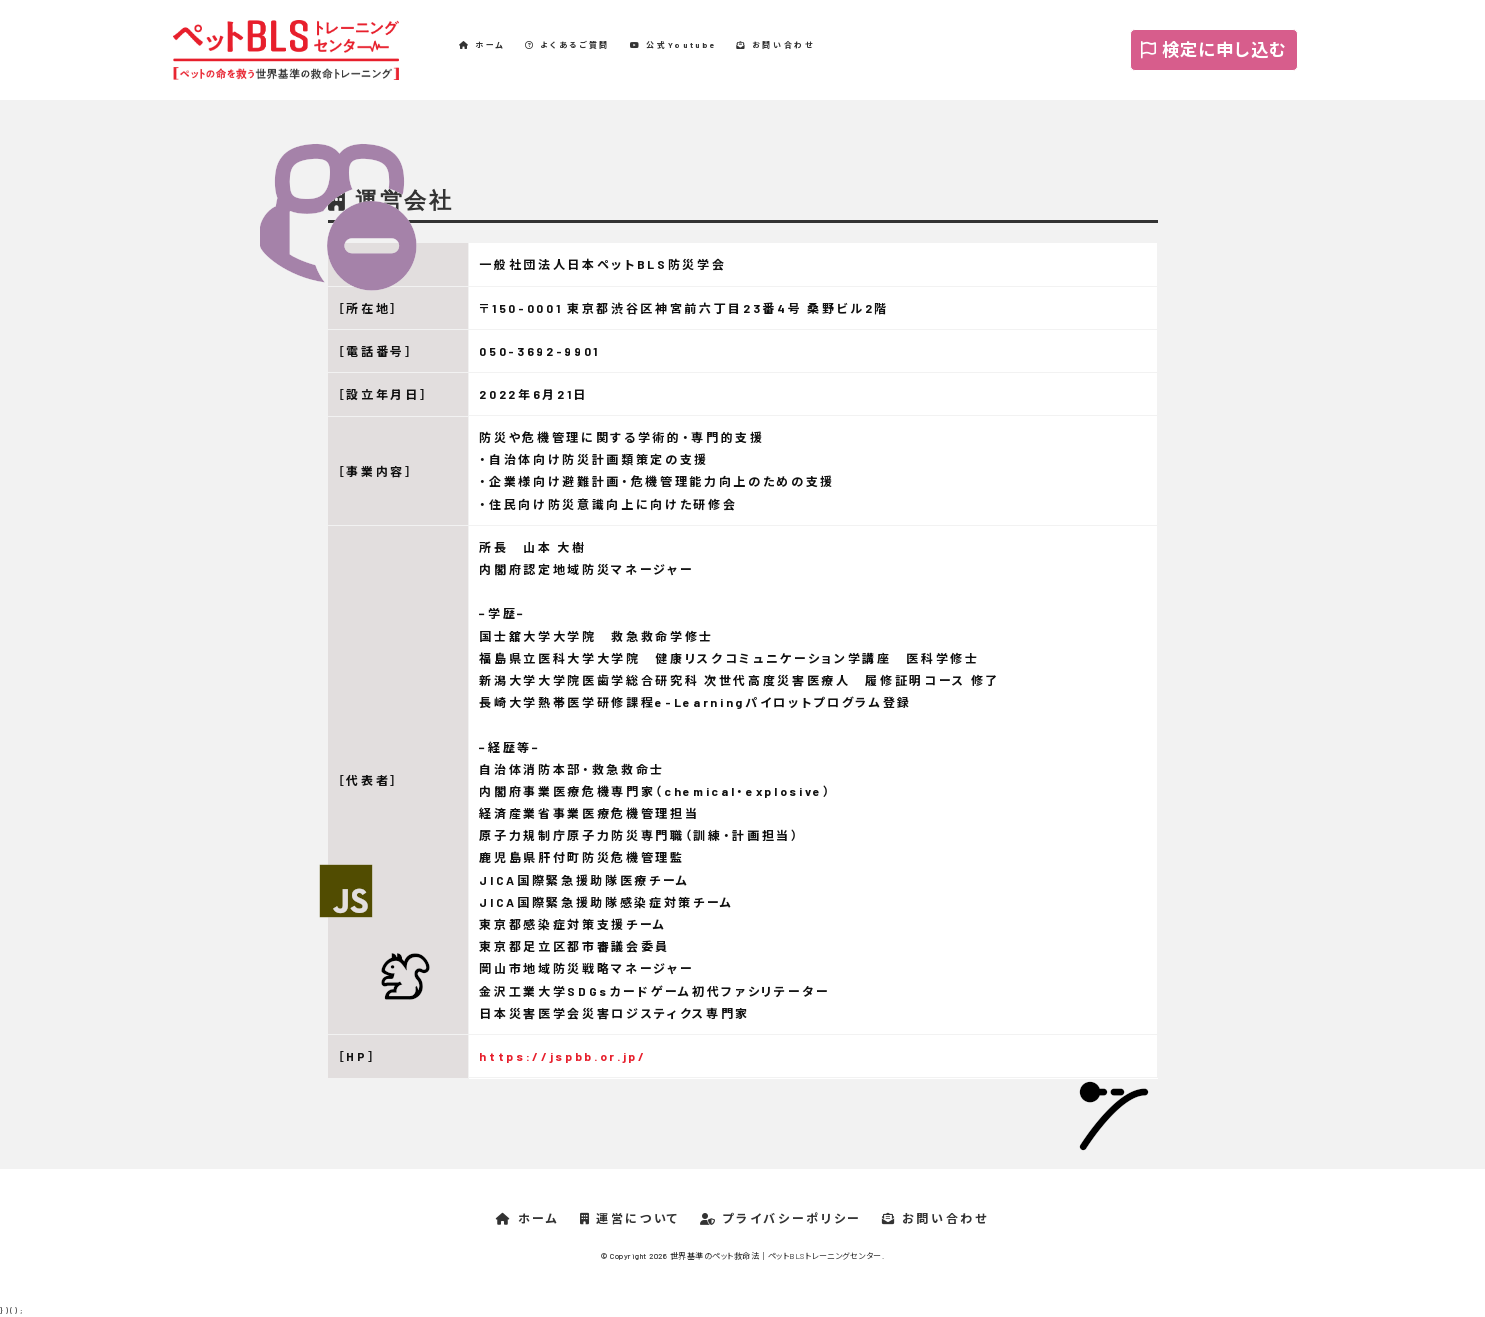  What do you see at coordinates (346, 891) in the screenshot?
I see `indicates javascript programming language` at bounding box center [346, 891].